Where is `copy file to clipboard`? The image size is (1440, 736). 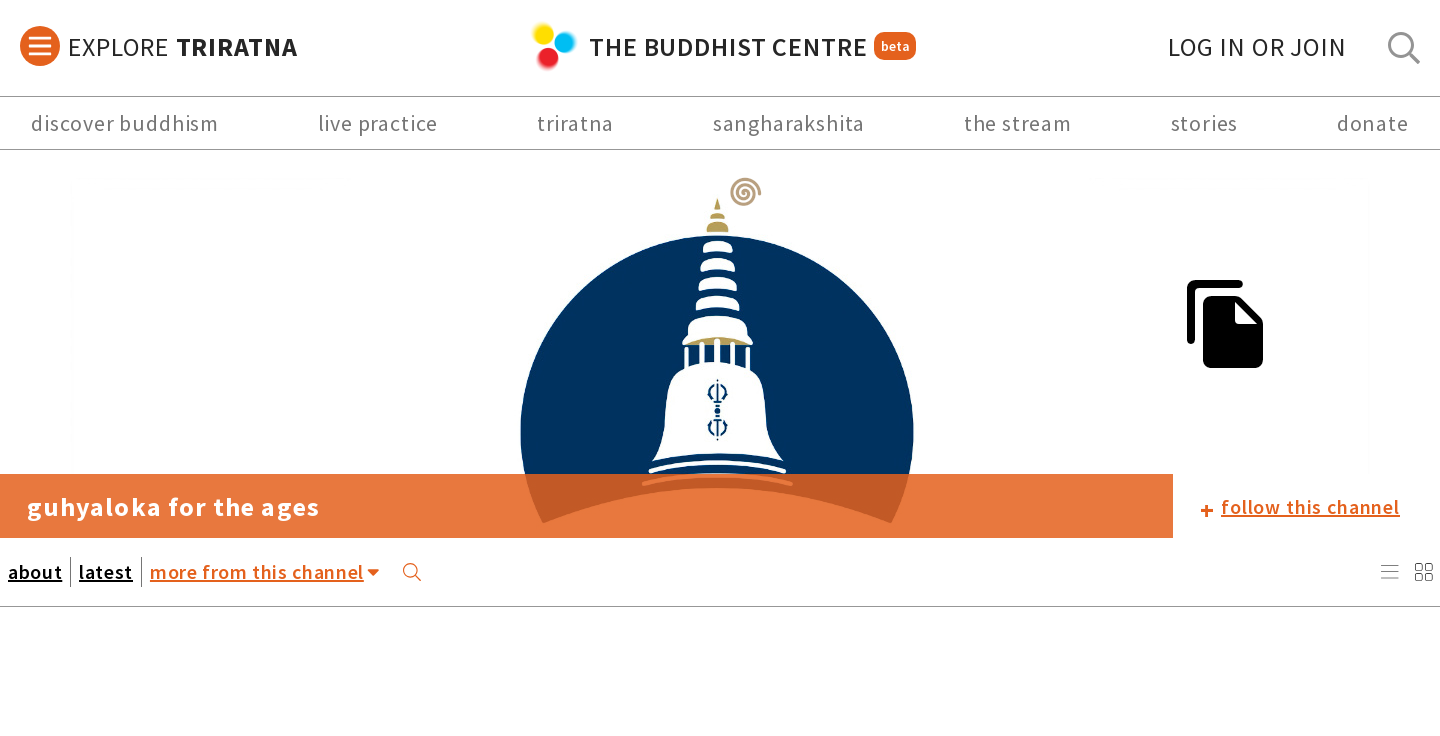
copy file to clipboard is located at coordinates (1227, 324).